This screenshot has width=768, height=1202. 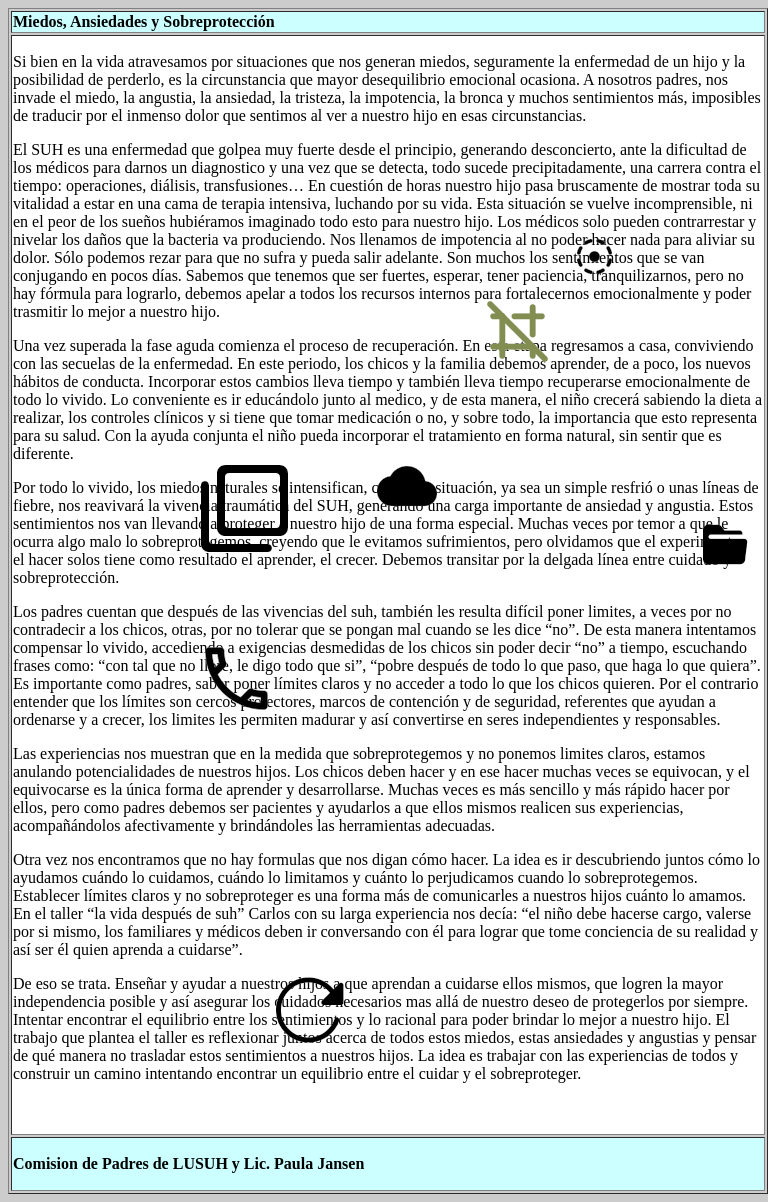 What do you see at coordinates (311, 1010) in the screenshot?
I see `refresh the current page or content` at bounding box center [311, 1010].